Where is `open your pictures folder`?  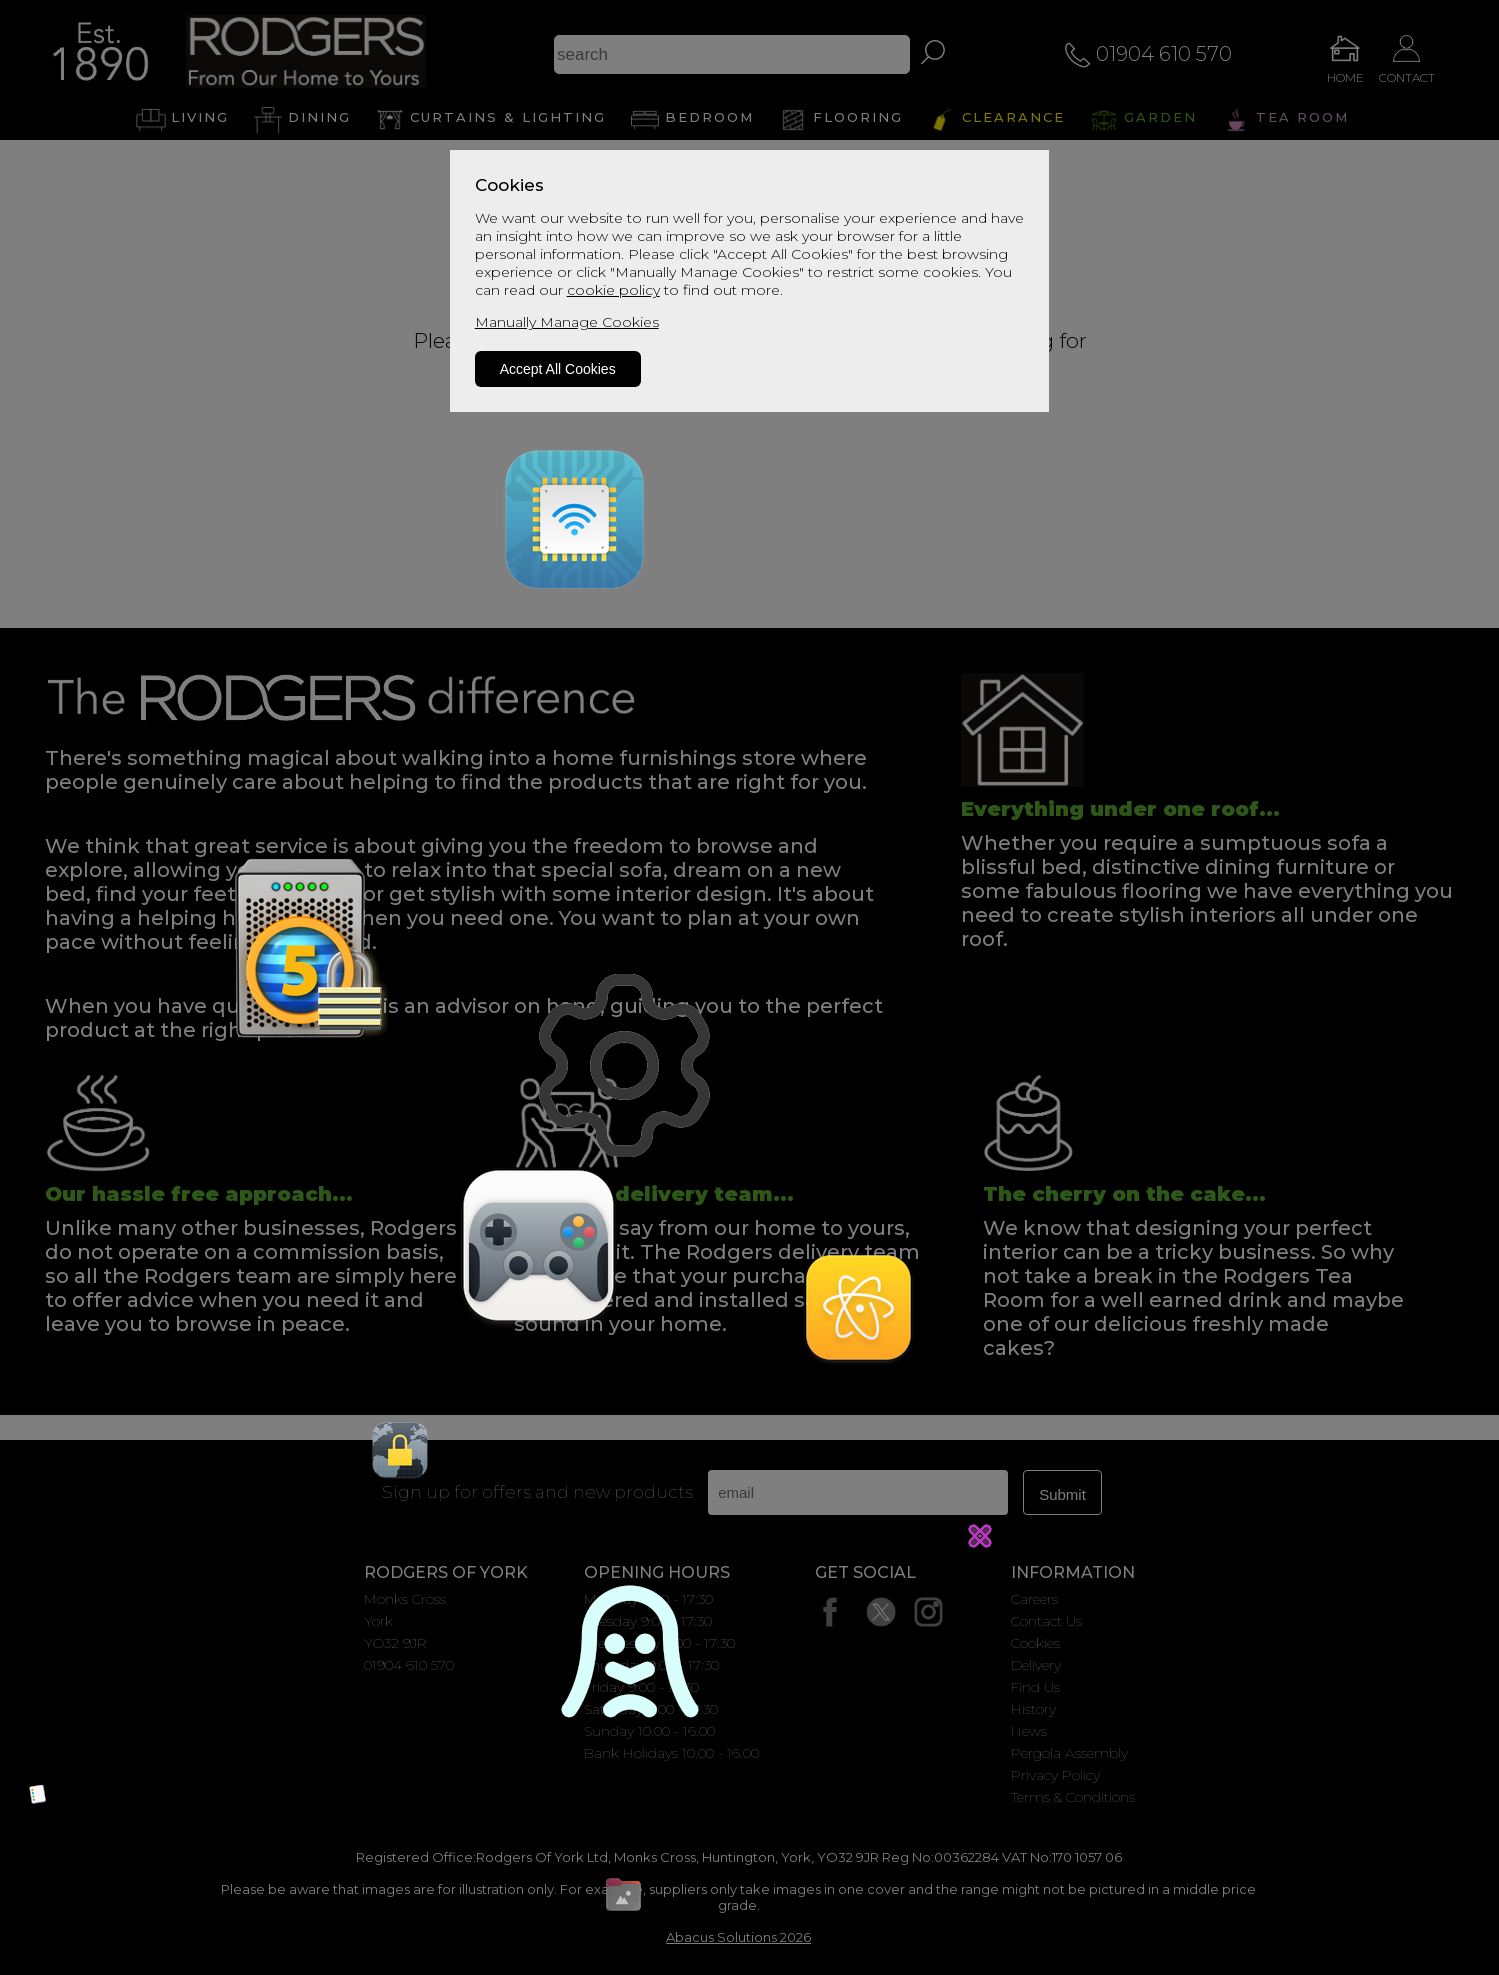
open your pictures folder is located at coordinates (623, 1894).